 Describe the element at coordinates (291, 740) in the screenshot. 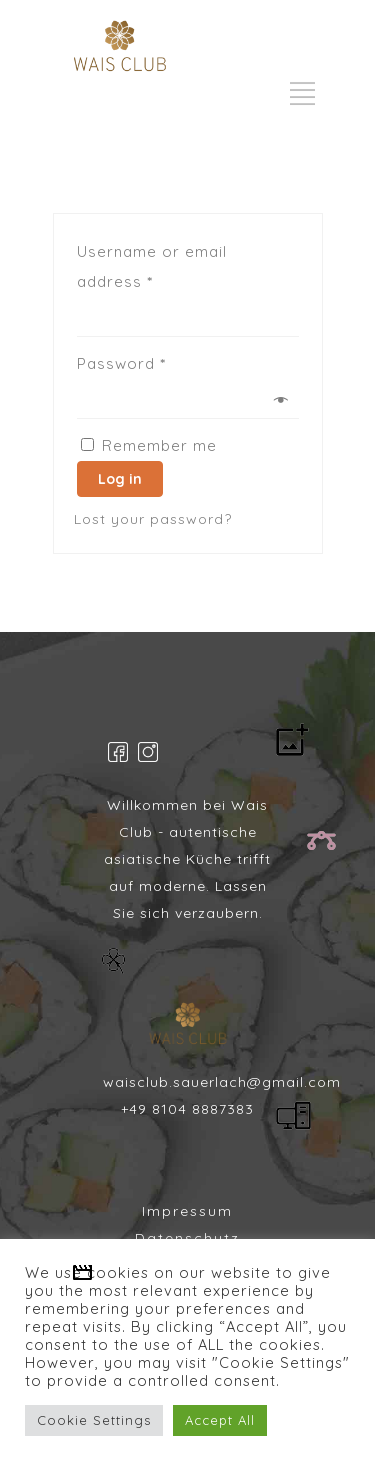

I see `add a new photo to the gallery` at that location.